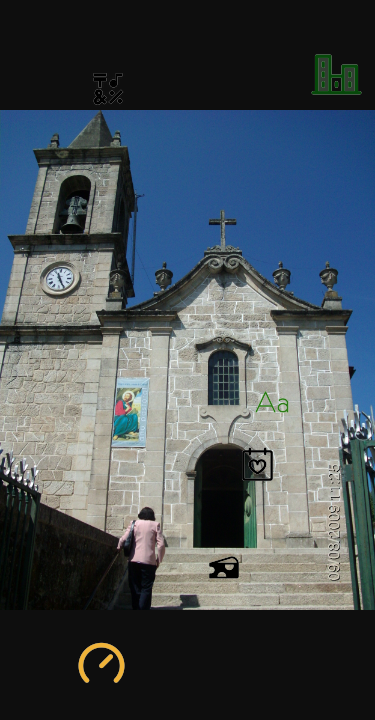  What do you see at coordinates (108, 89) in the screenshot?
I see `access emoji and special characters` at bounding box center [108, 89].